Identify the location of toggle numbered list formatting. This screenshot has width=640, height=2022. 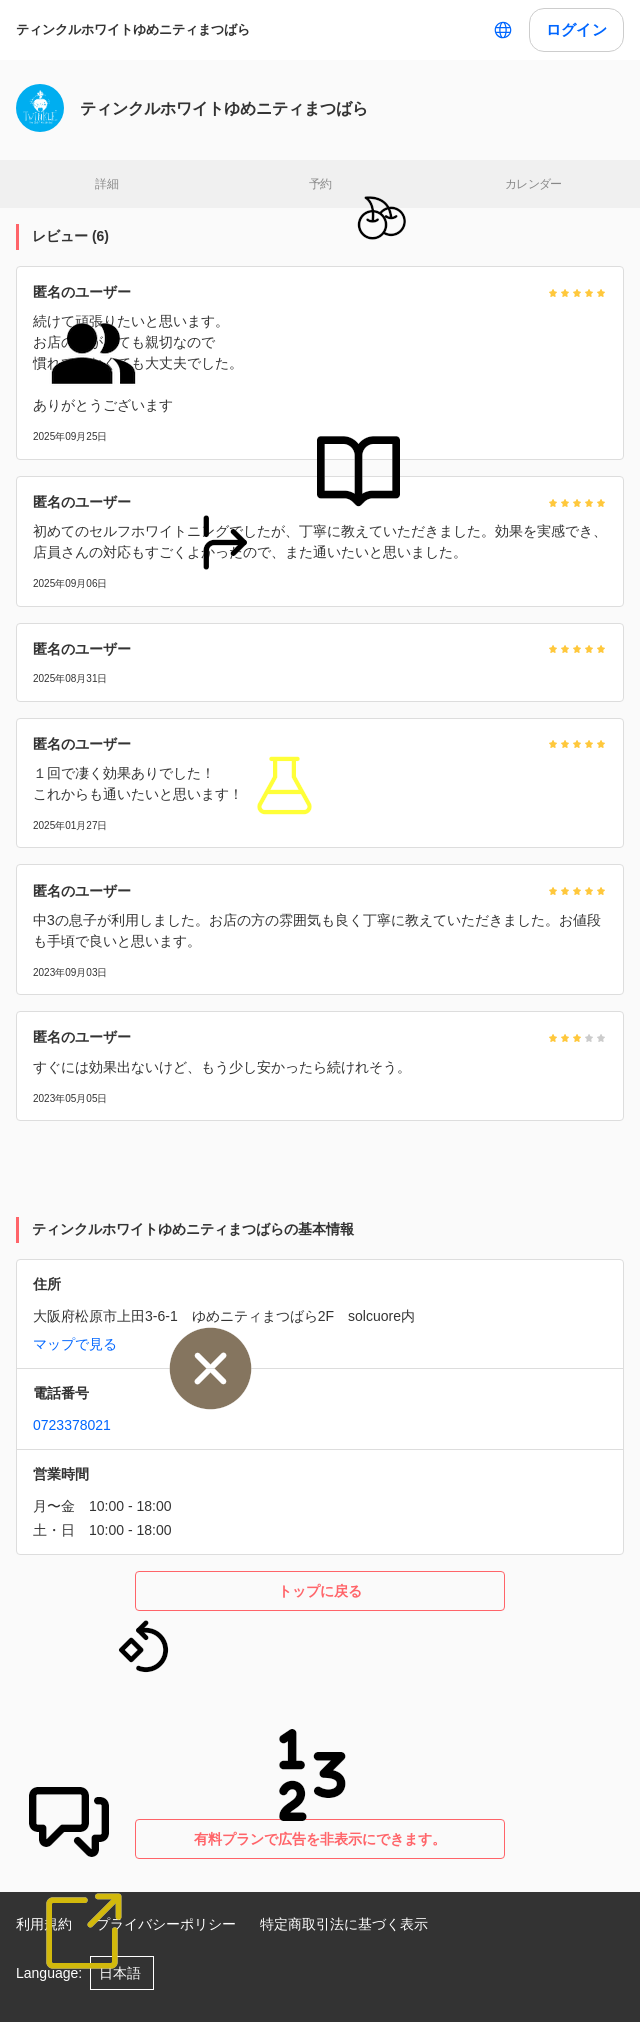
(308, 1775).